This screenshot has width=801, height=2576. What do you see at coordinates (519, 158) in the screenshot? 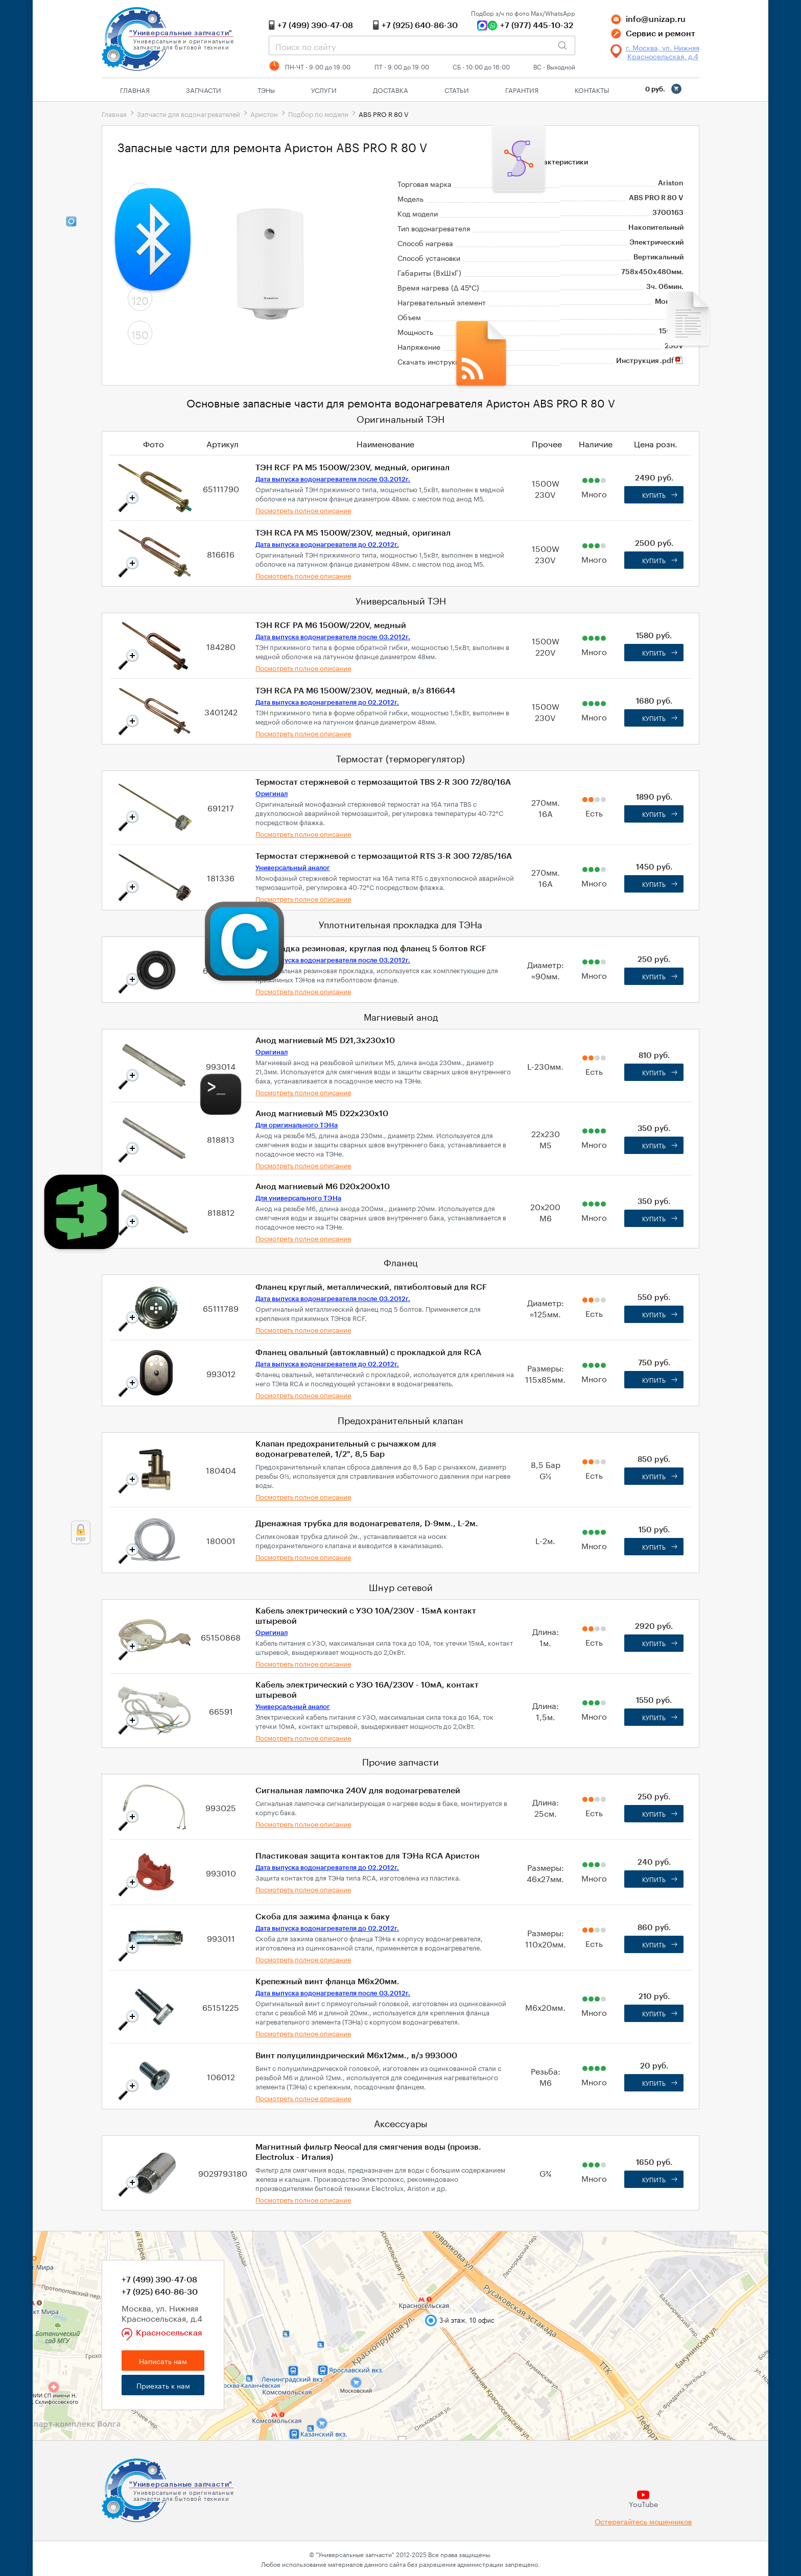
I see `open a drawing template file` at bounding box center [519, 158].